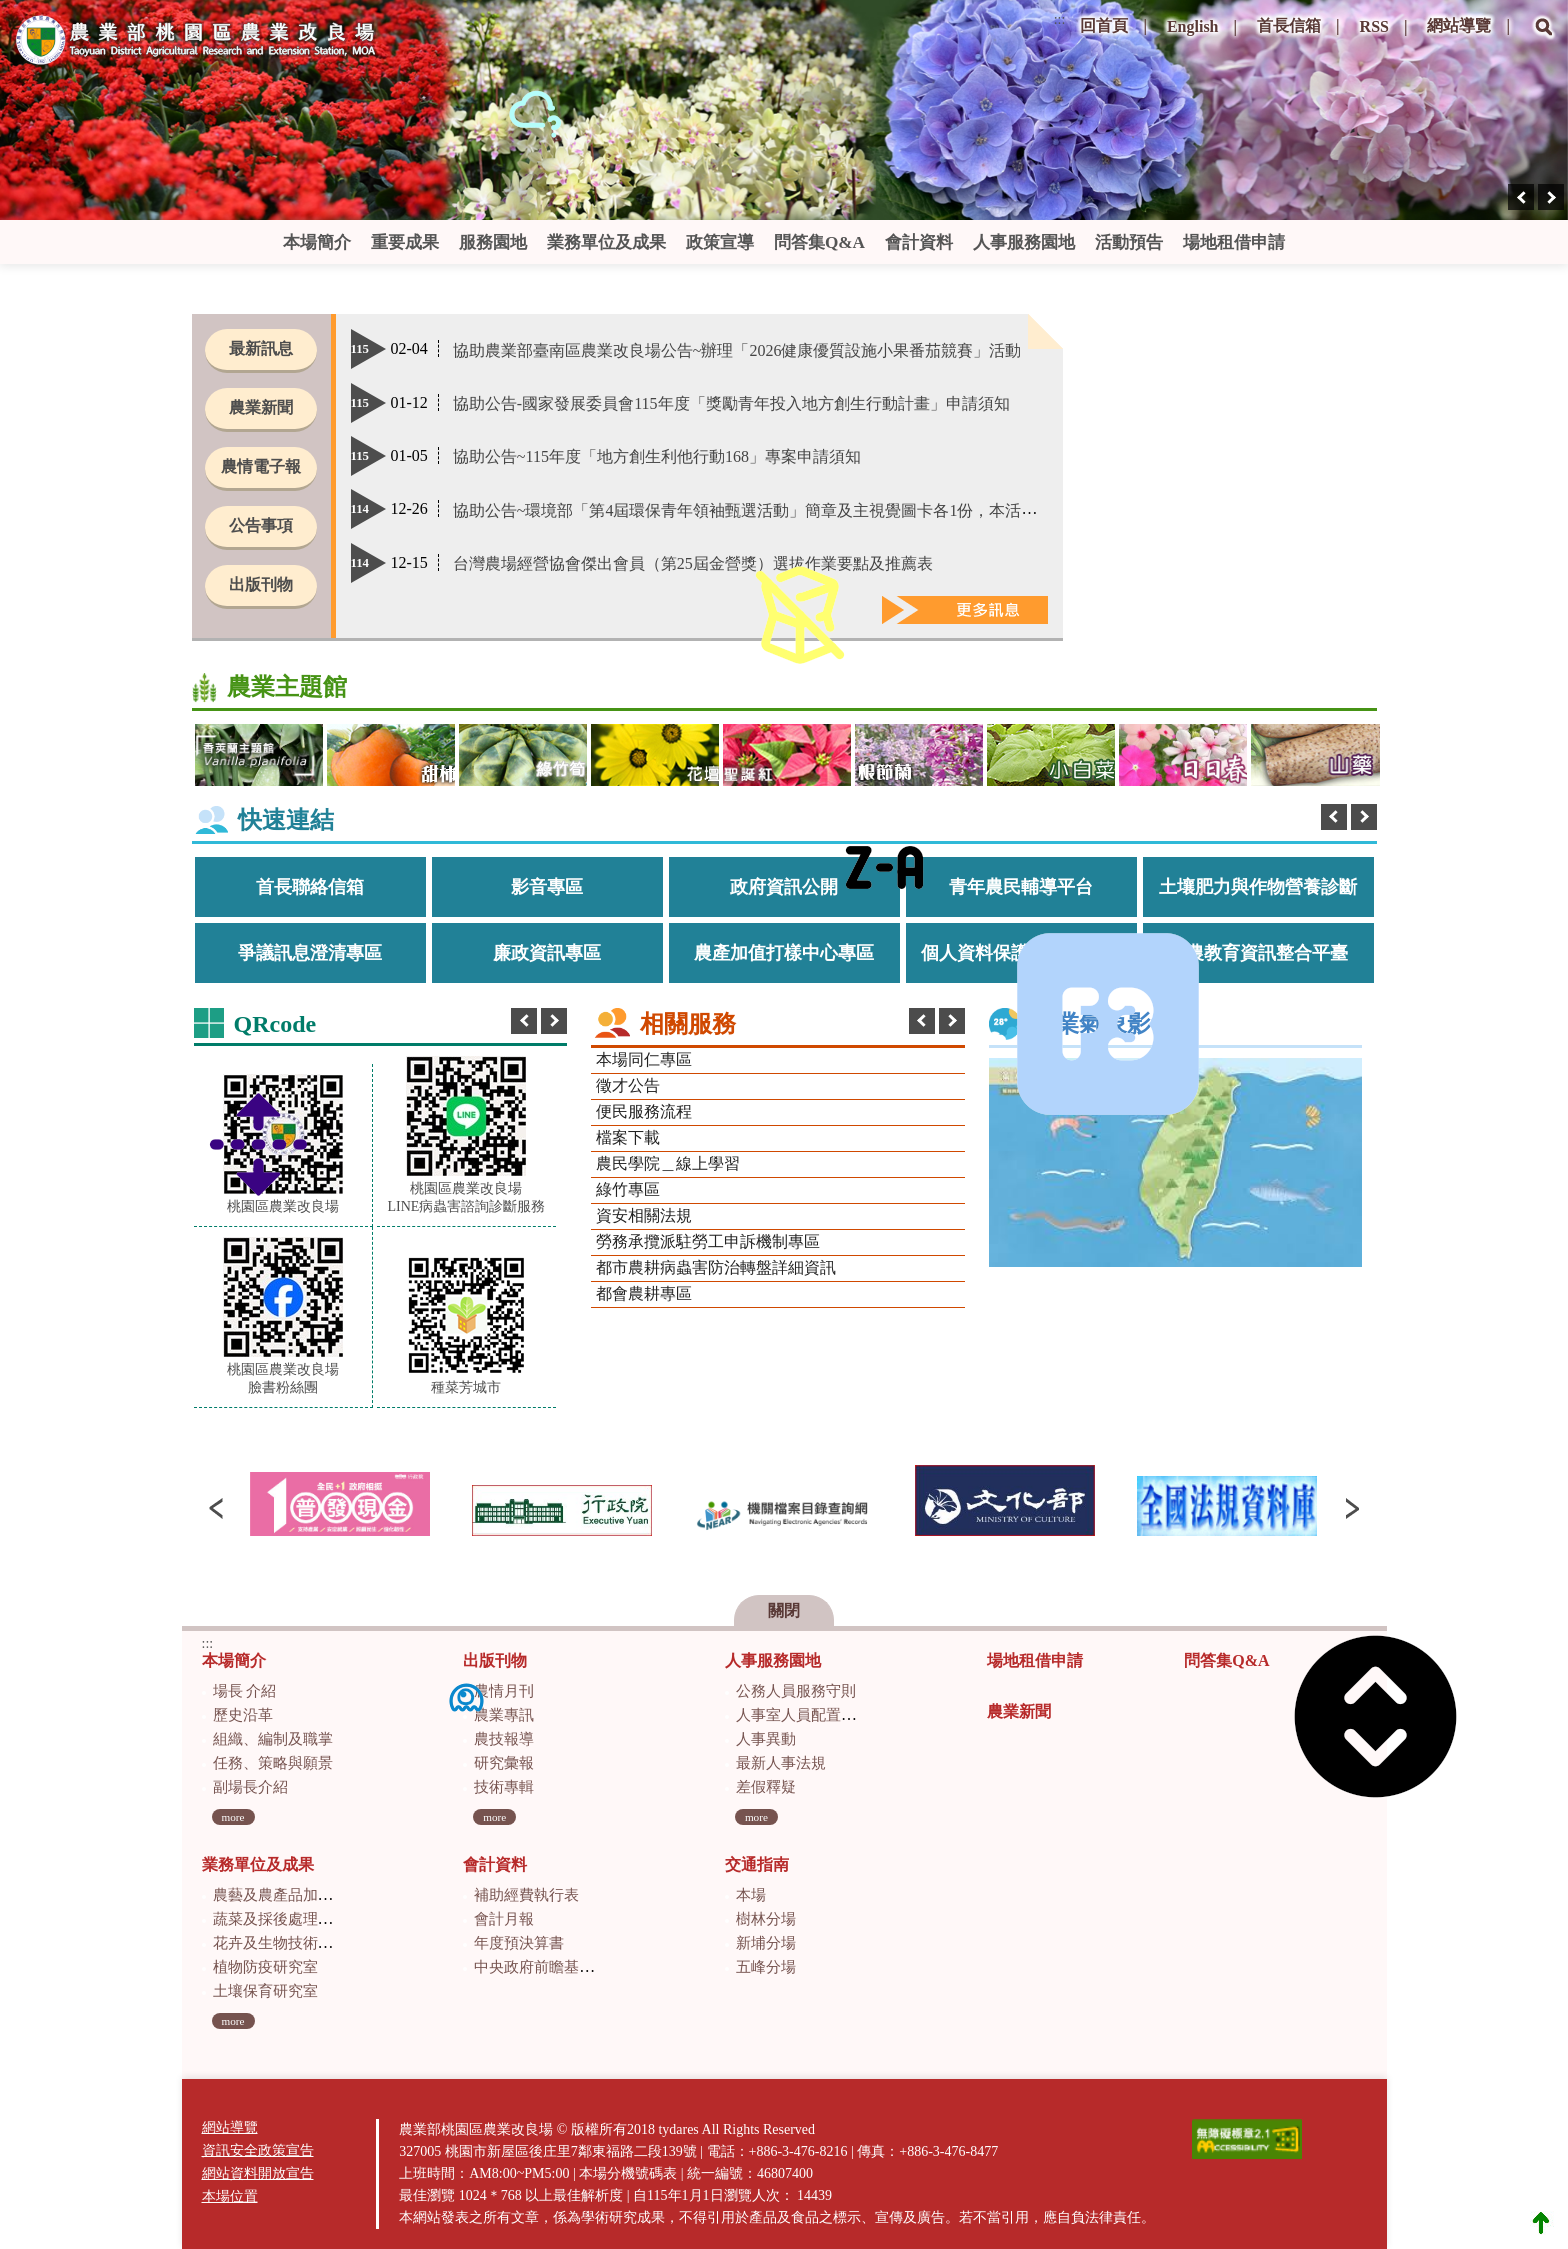  What do you see at coordinates (466, 1697) in the screenshot?
I see `livewire framework branding` at bounding box center [466, 1697].